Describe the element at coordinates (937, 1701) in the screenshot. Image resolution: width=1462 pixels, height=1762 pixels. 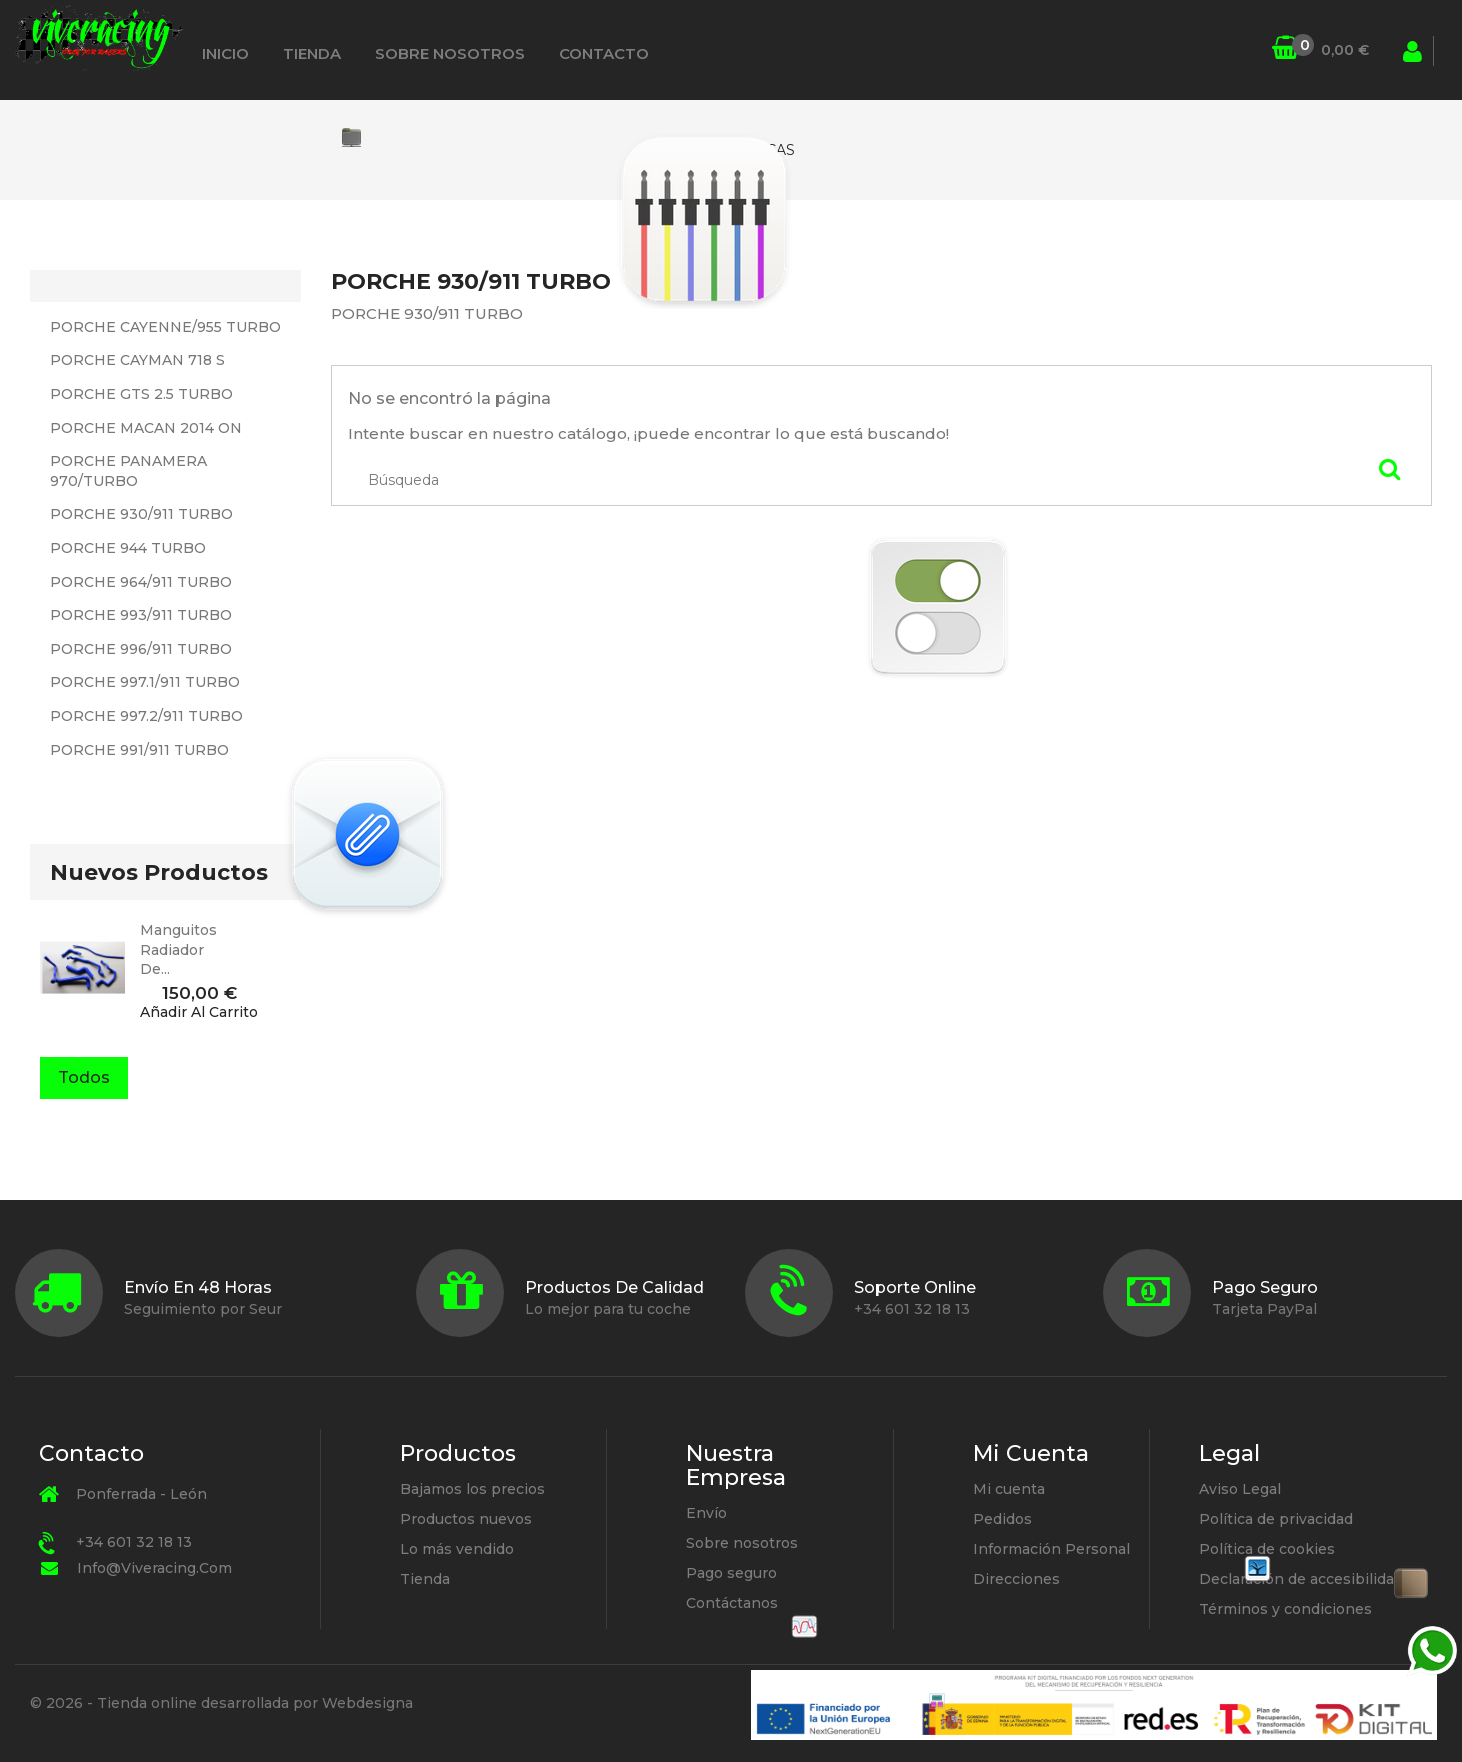
I see `select all items in the current view` at that location.